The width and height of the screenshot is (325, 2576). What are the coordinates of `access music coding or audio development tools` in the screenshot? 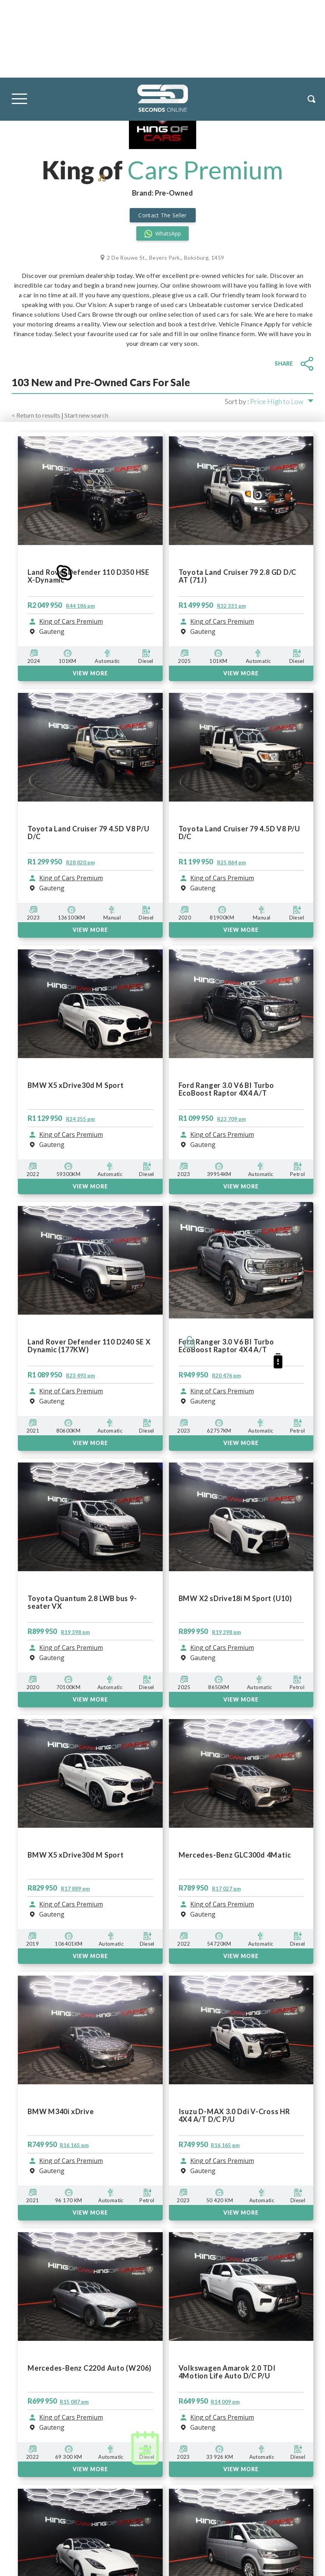 It's located at (102, 178).